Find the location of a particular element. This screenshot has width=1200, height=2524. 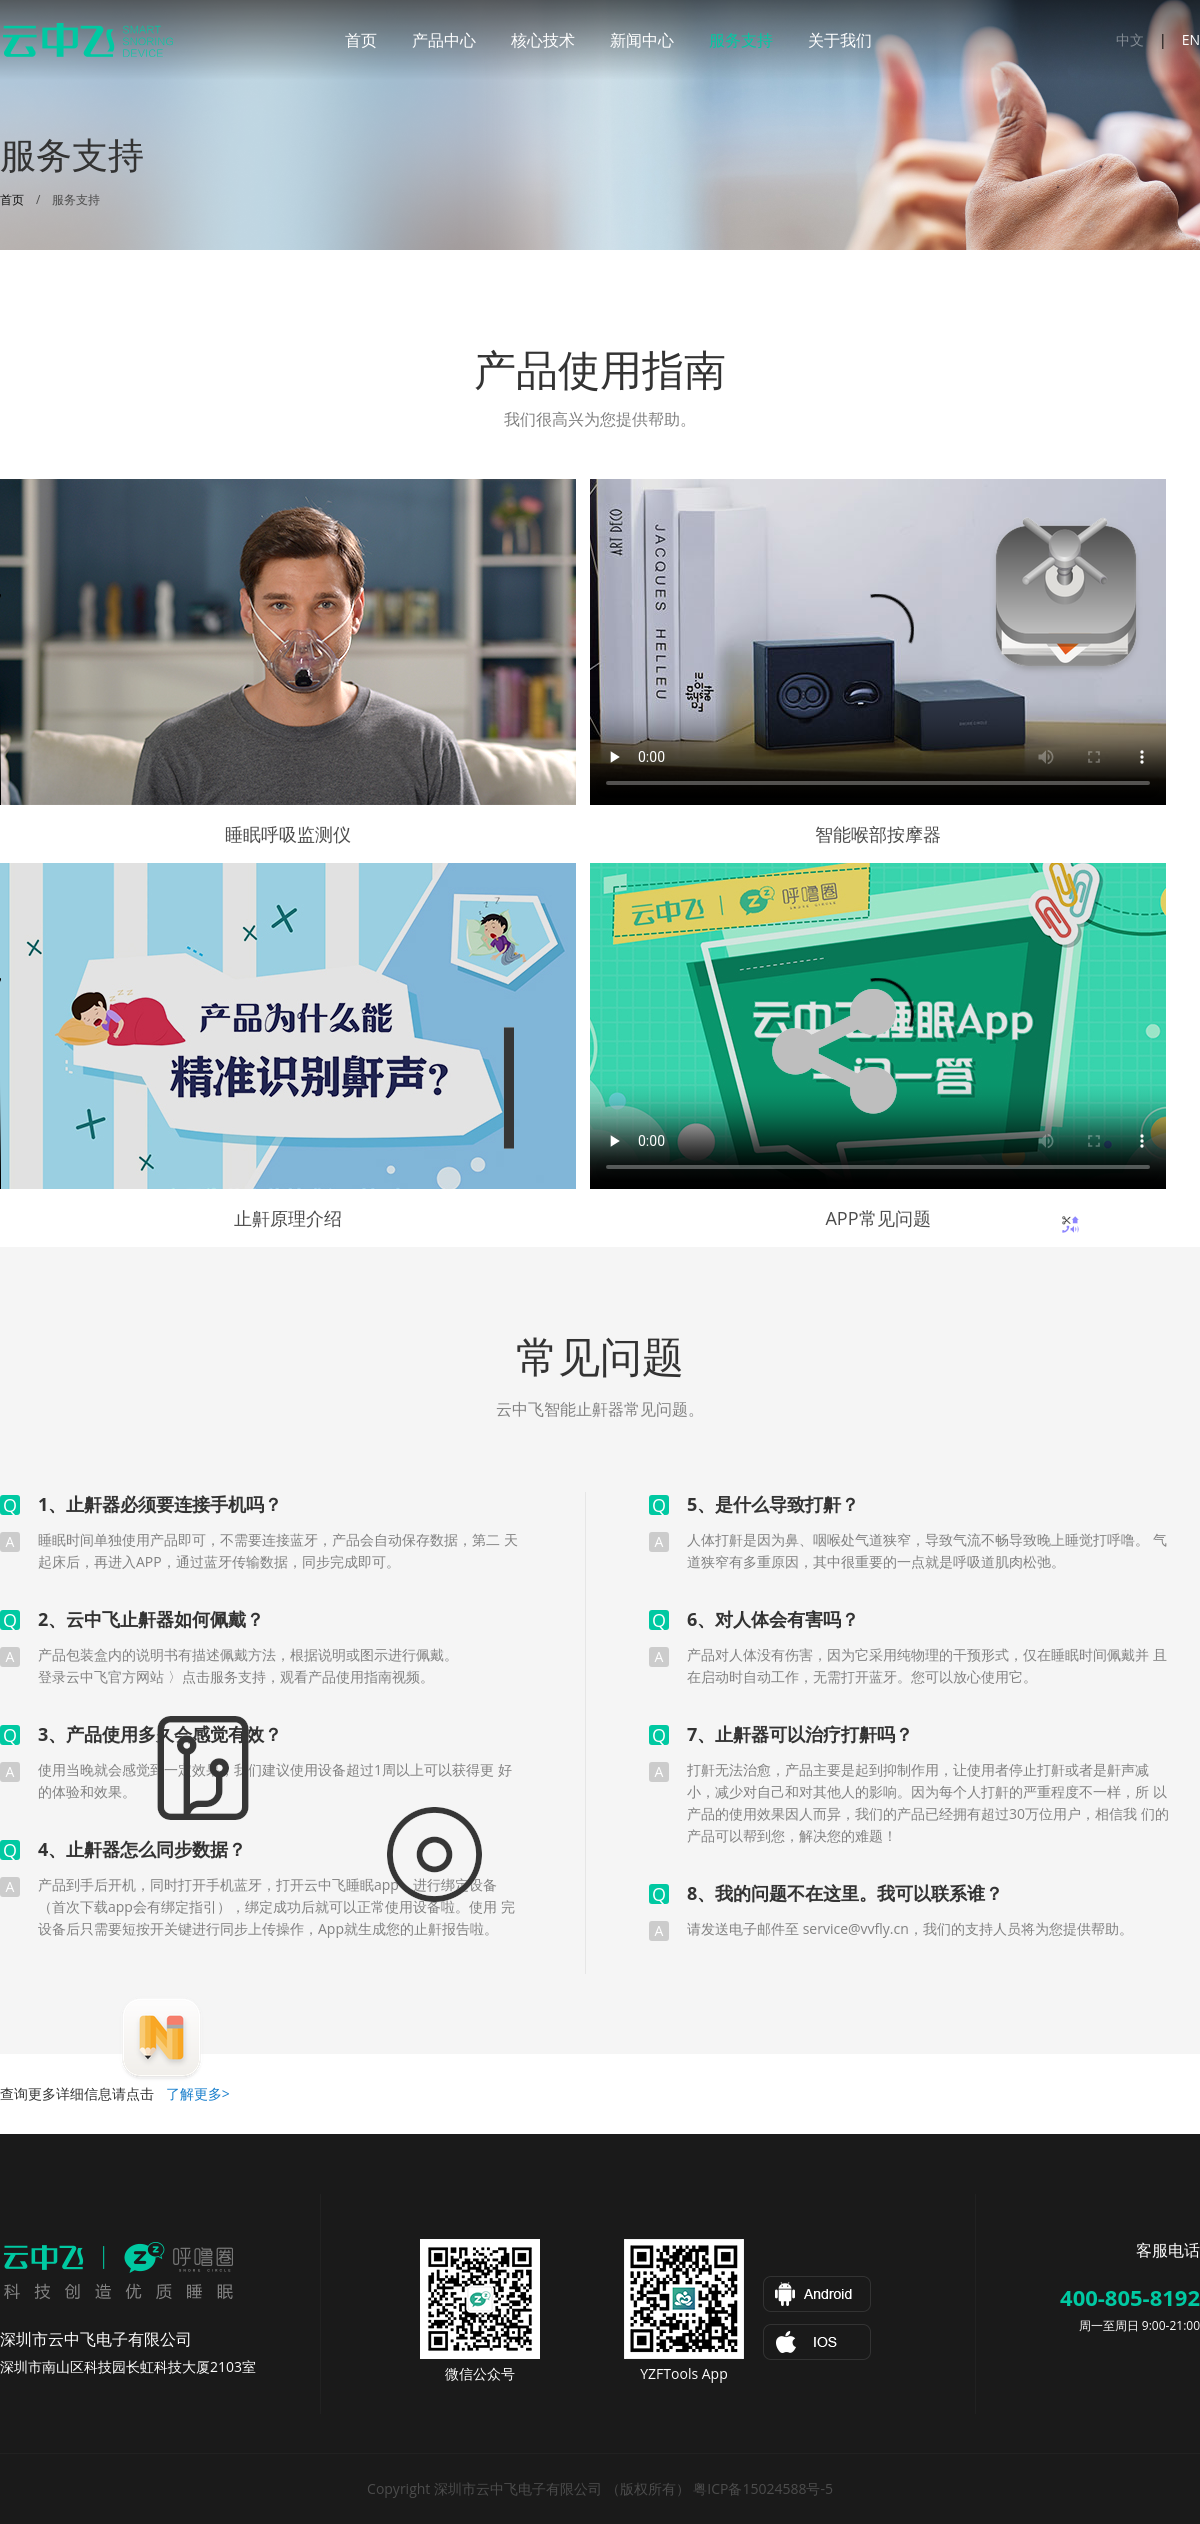

open gitg version control application is located at coordinates (203, 1768).